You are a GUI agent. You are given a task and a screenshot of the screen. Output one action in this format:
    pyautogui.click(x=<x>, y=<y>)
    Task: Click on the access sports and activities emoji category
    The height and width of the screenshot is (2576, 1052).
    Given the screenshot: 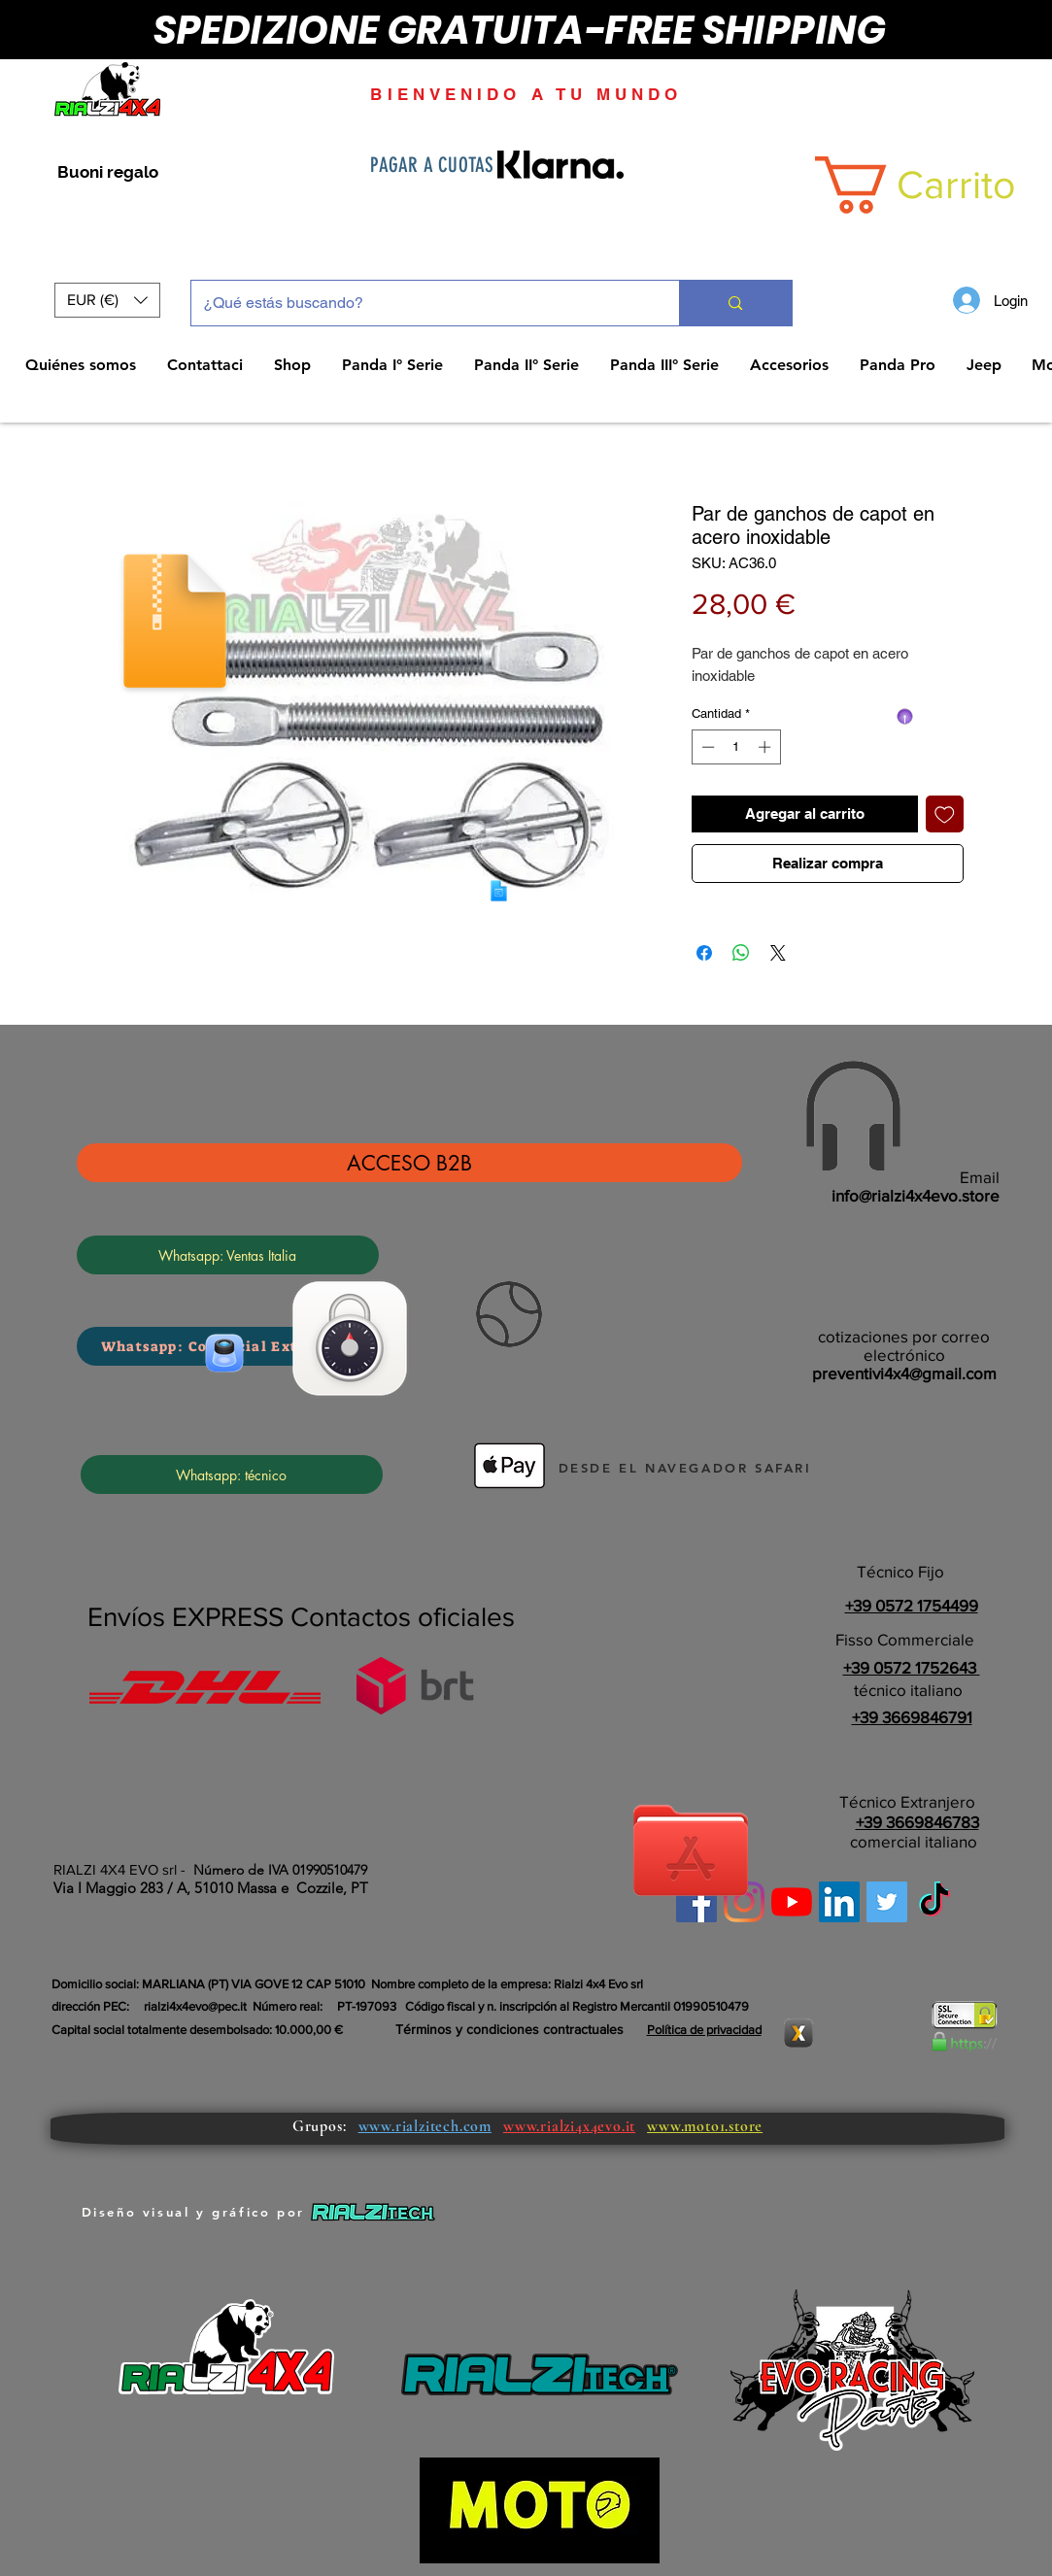 What is the action you would take?
    pyautogui.click(x=509, y=1314)
    